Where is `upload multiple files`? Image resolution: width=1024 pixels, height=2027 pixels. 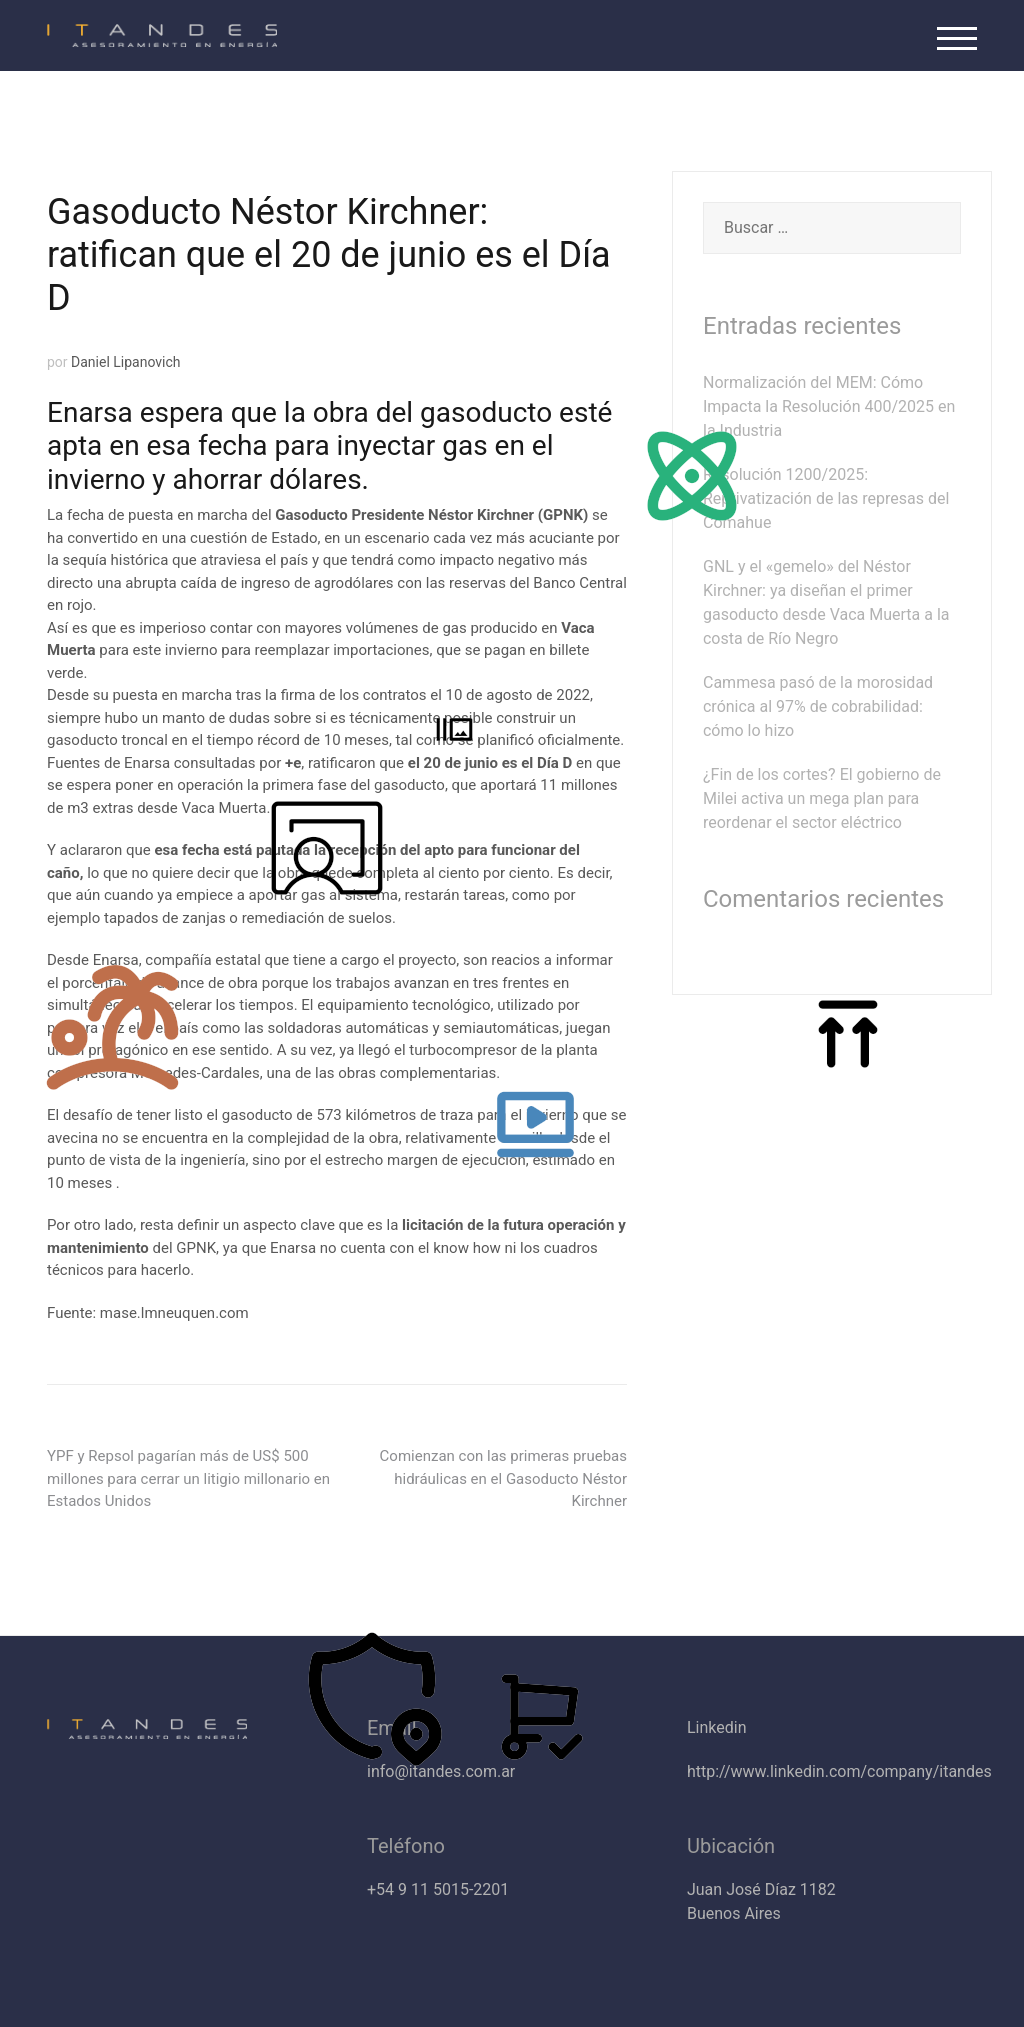 upload multiple files is located at coordinates (848, 1034).